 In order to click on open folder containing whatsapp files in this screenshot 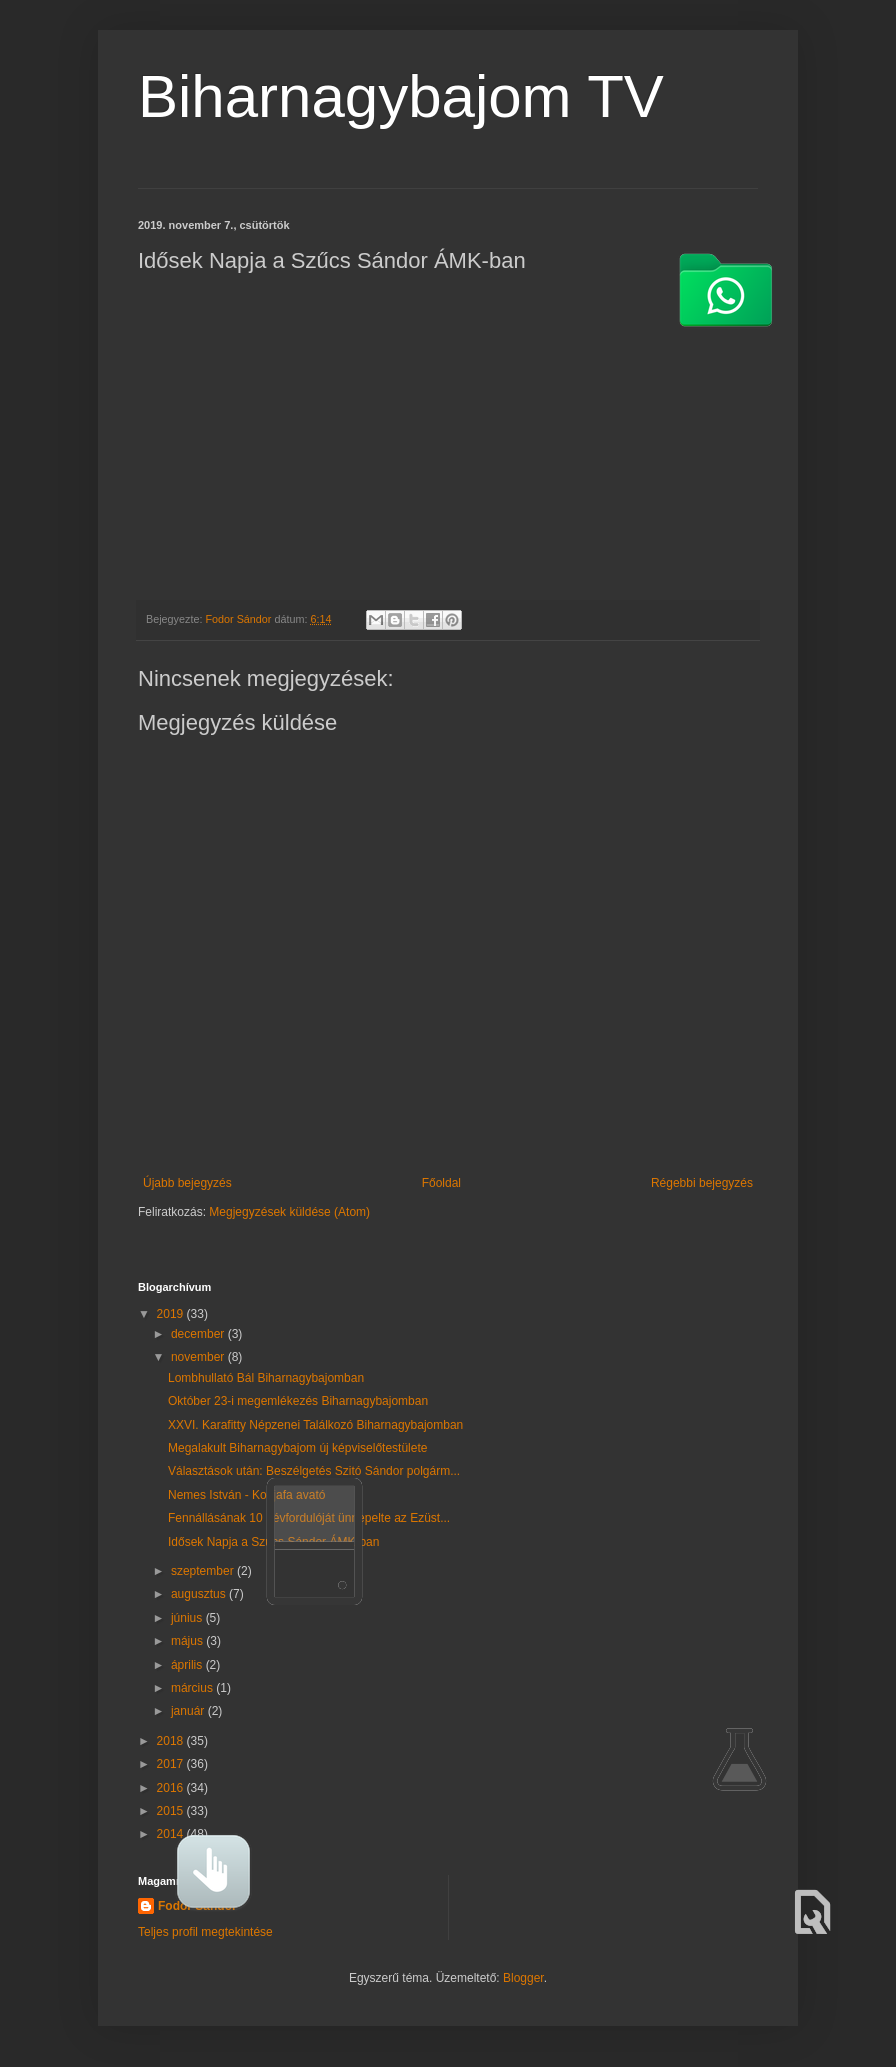, I will do `click(725, 292)`.